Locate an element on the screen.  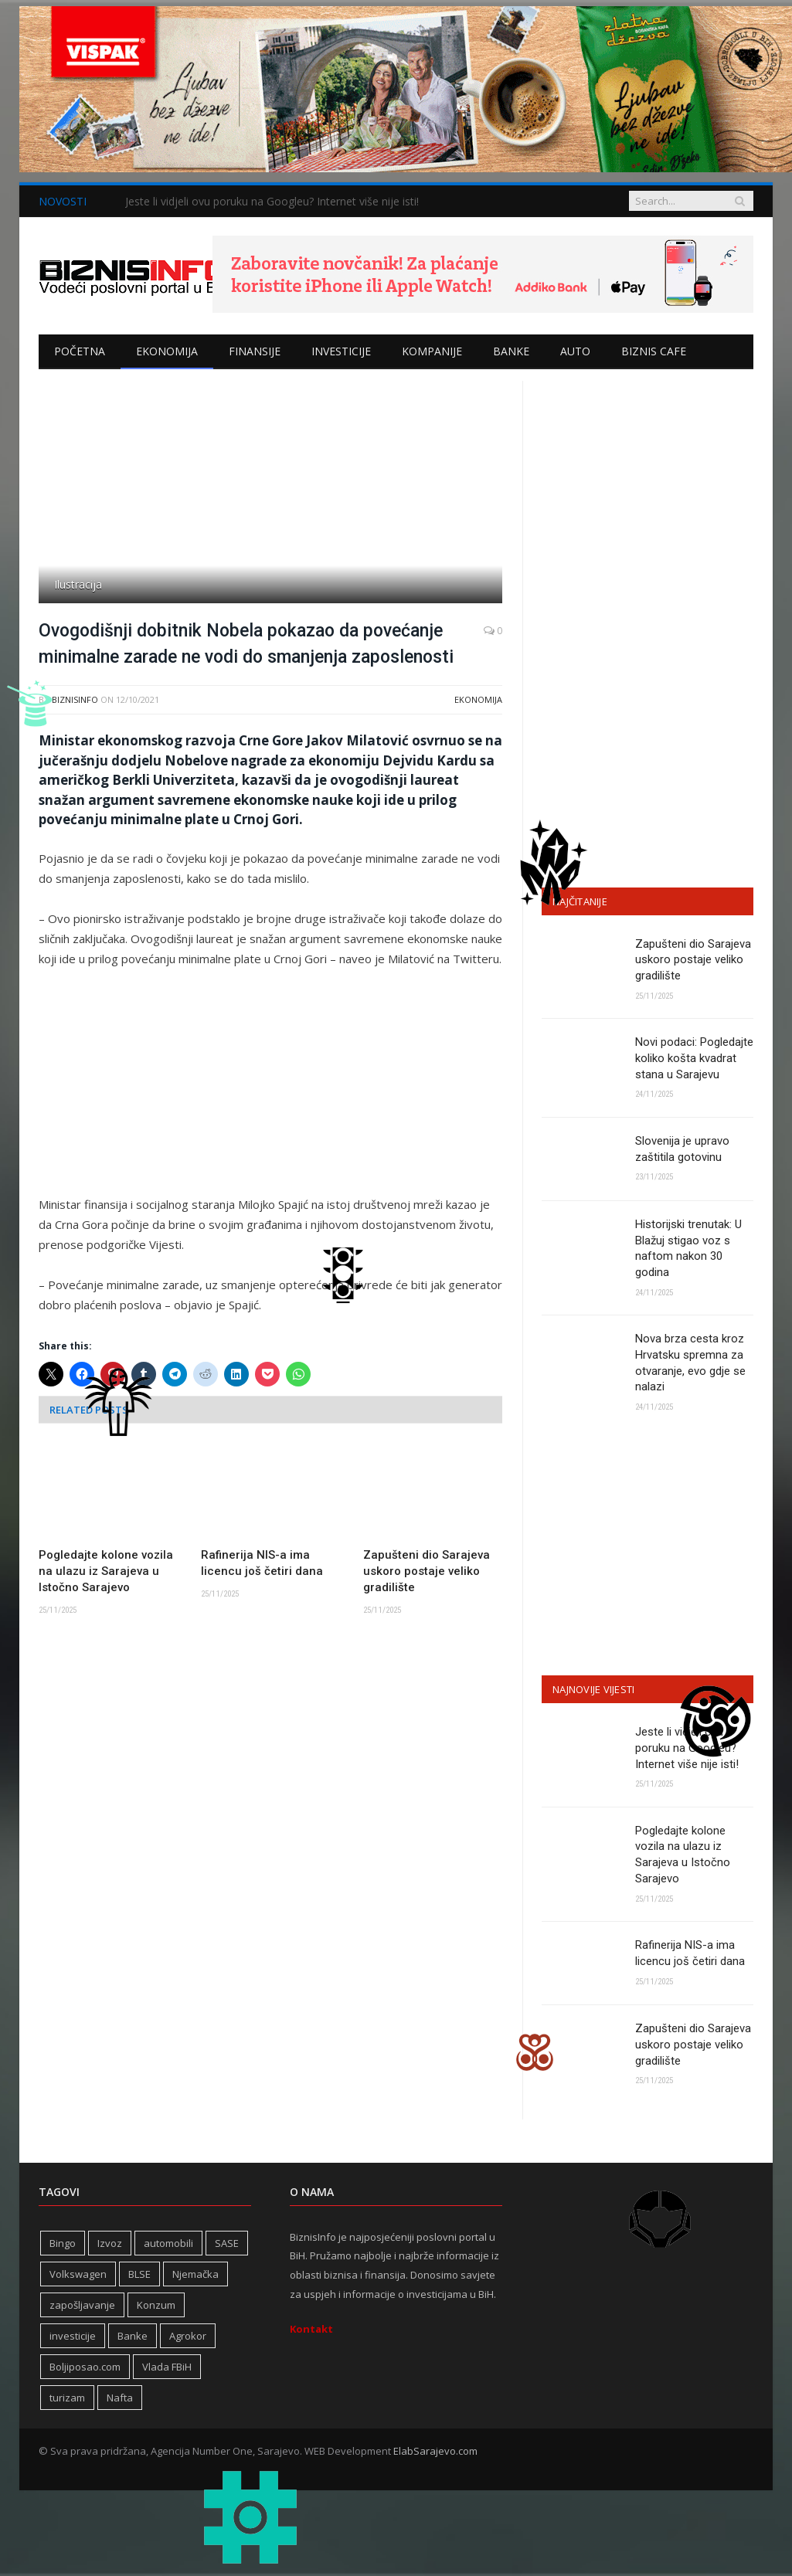
launch Metroid or Samus-themed game content is located at coordinates (660, 2219).